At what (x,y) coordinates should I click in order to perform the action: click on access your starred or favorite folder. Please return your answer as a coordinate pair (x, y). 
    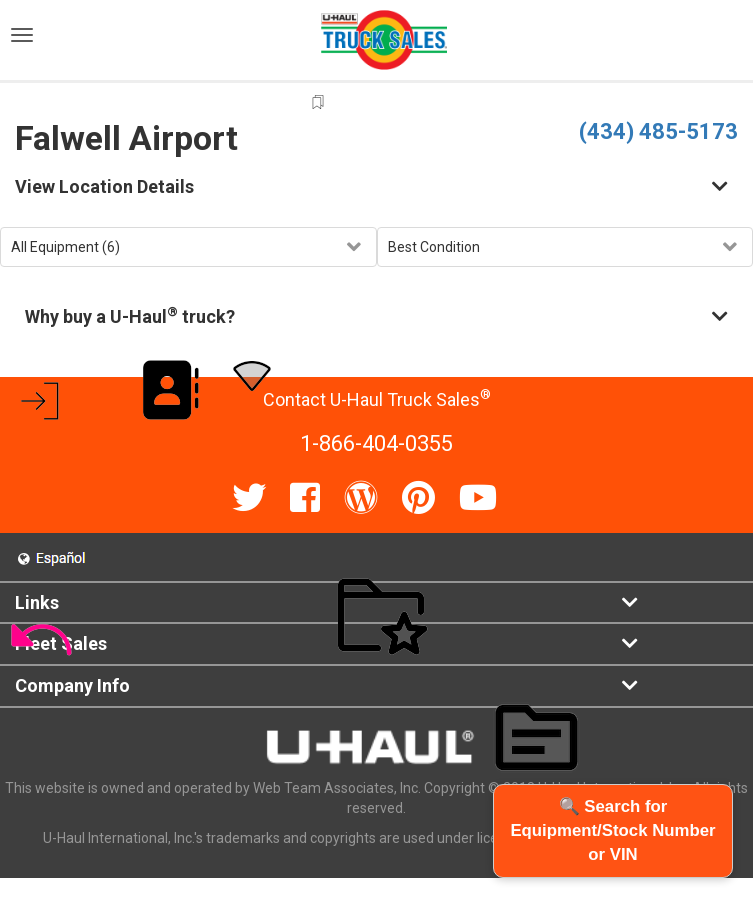
    Looking at the image, I should click on (381, 615).